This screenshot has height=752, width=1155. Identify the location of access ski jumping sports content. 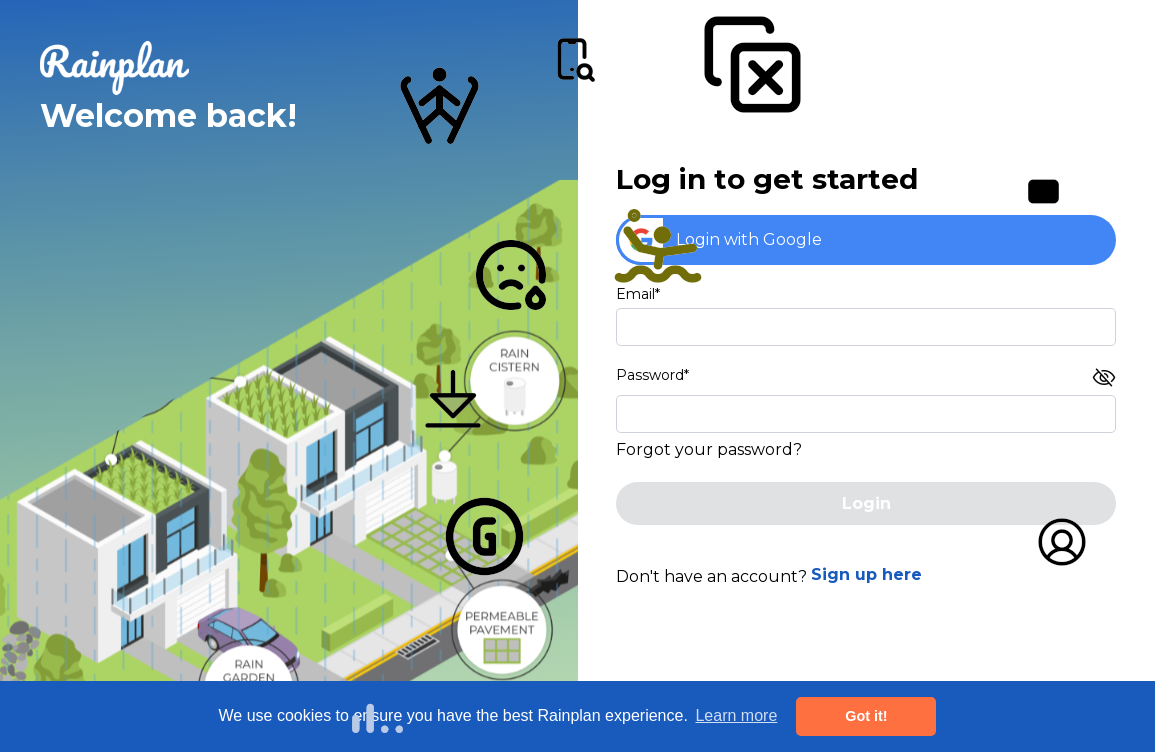
(439, 106).